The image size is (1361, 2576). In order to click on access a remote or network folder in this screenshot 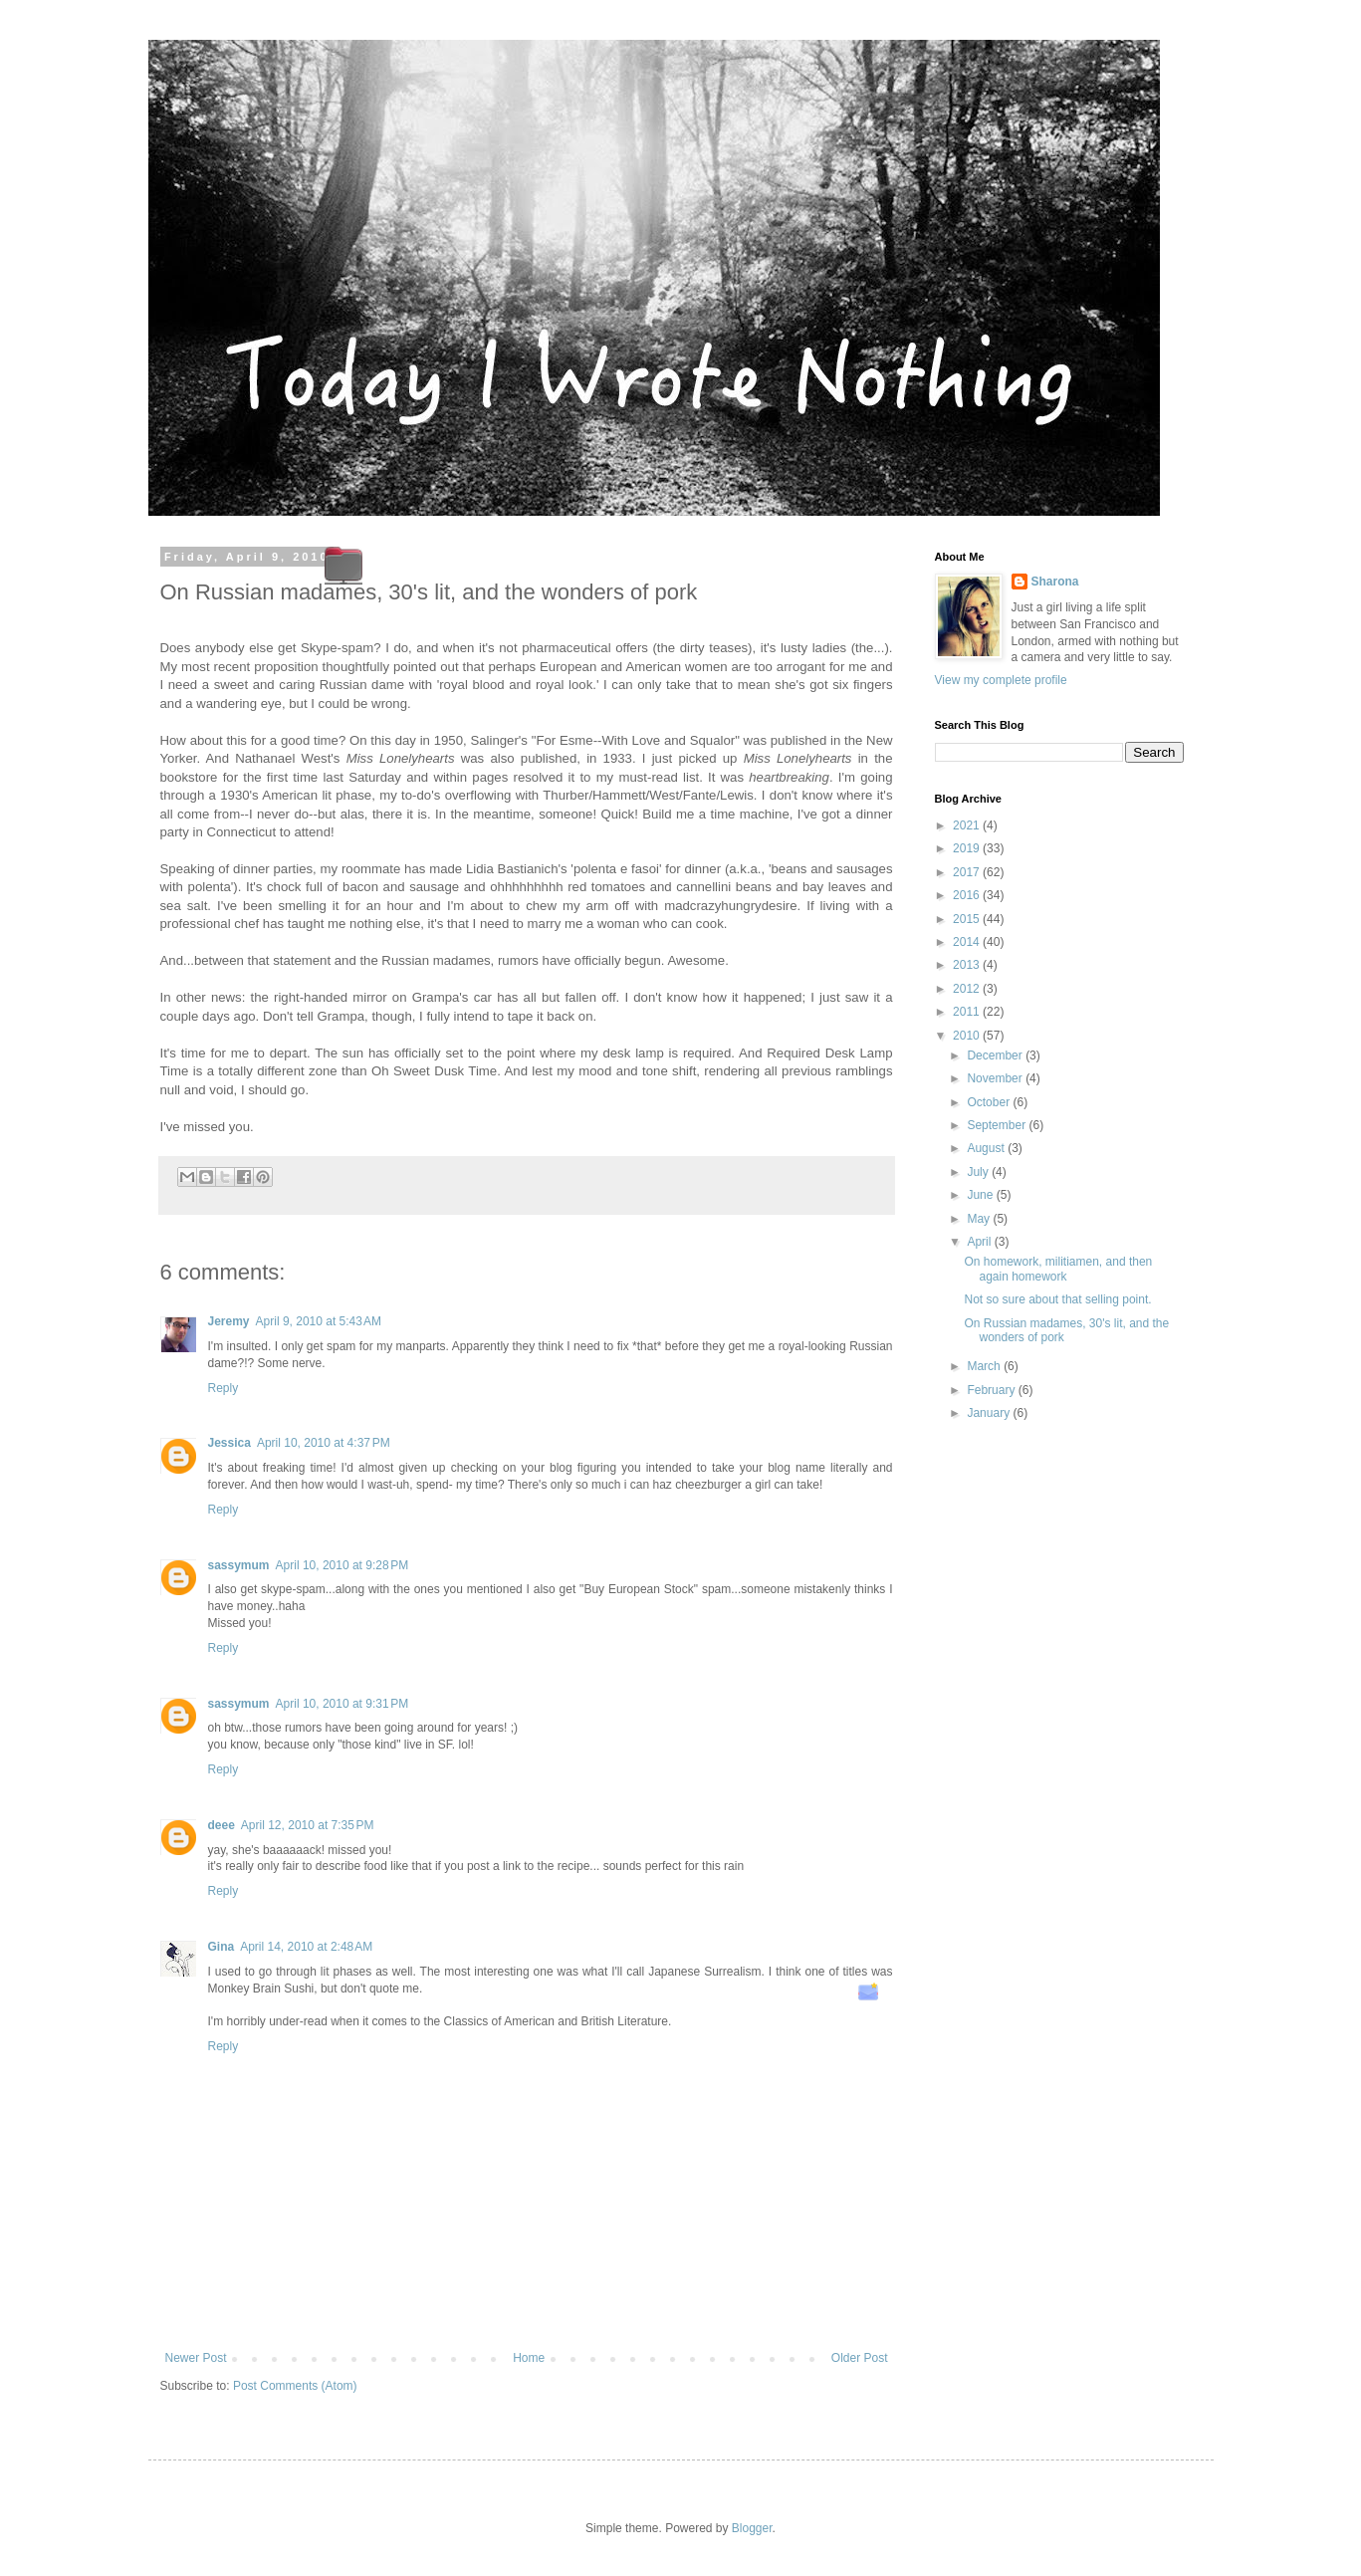, I will do `click(343, 566)`.